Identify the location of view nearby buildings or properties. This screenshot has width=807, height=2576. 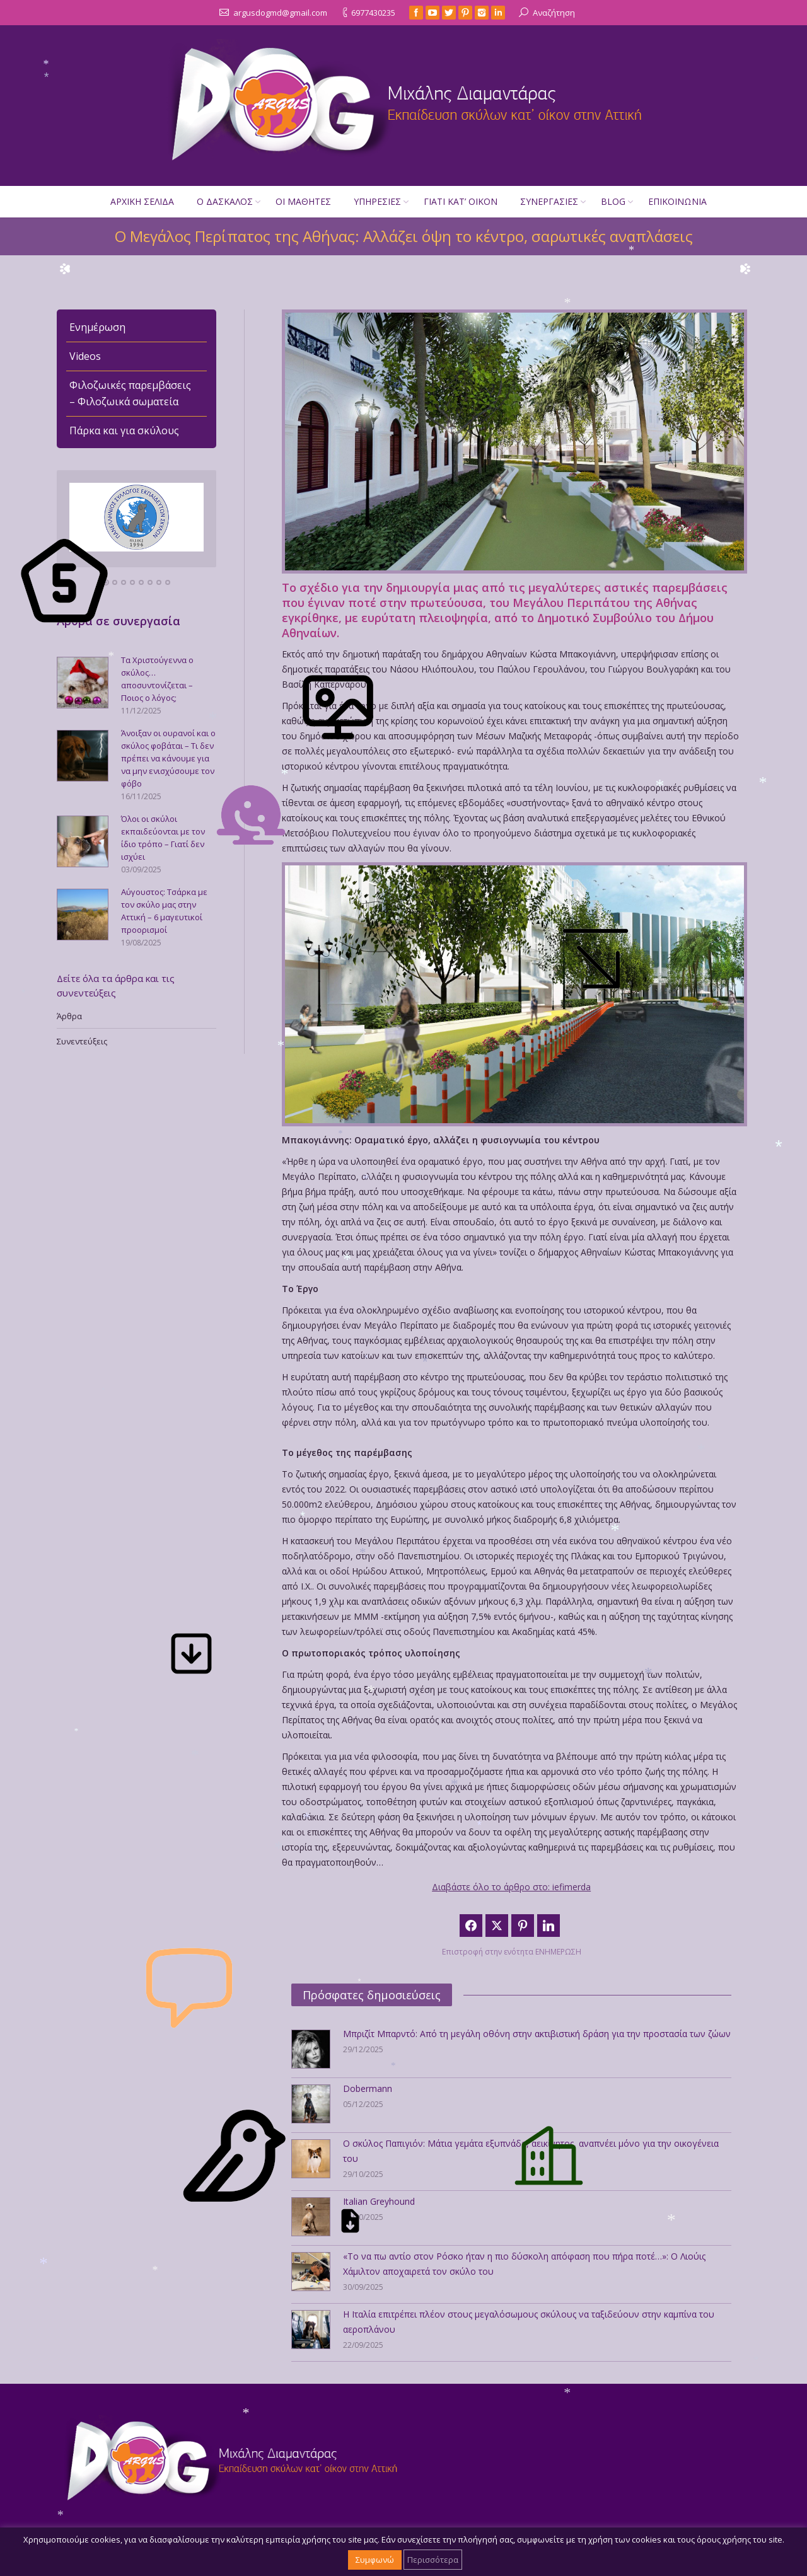
(549, 2157).